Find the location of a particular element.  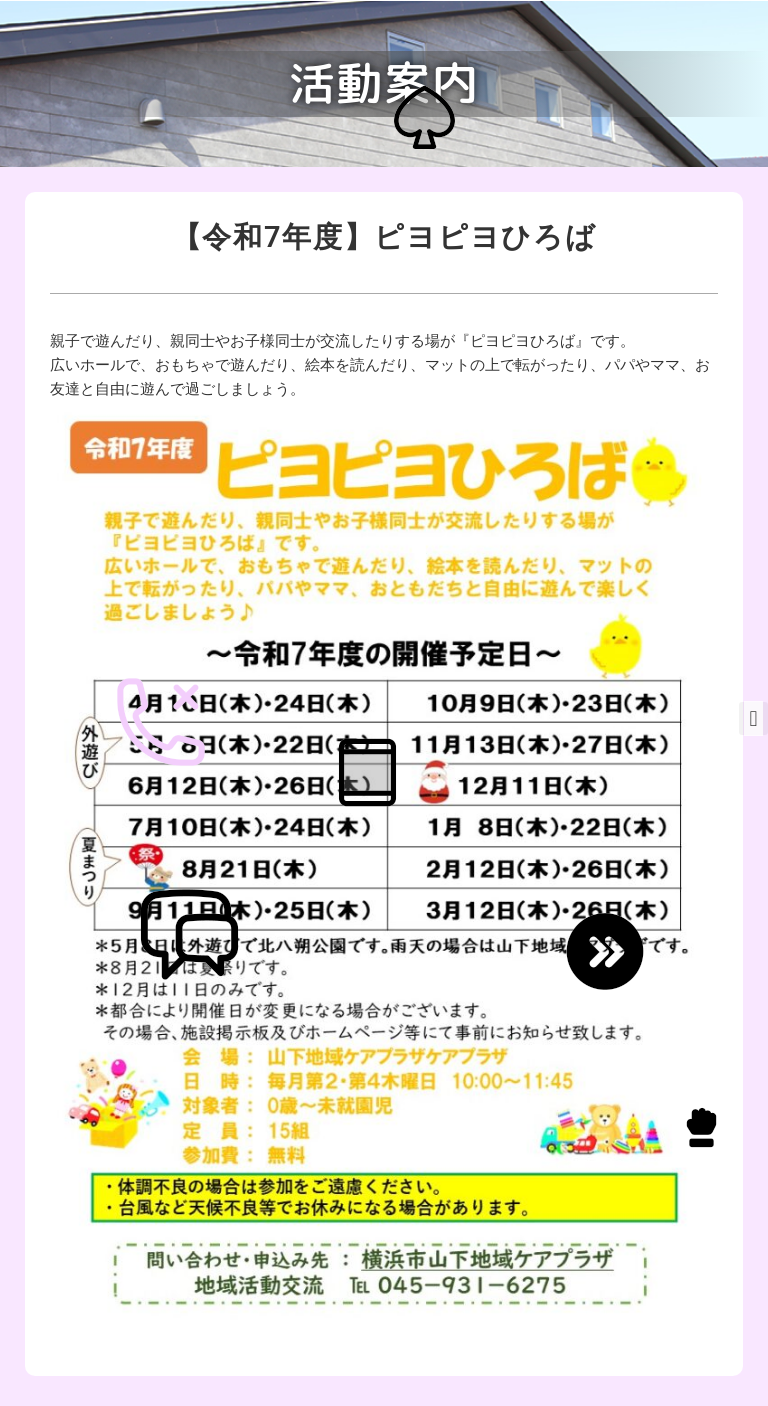

switch to tablet view or layout is located at coordinates (367, 772).